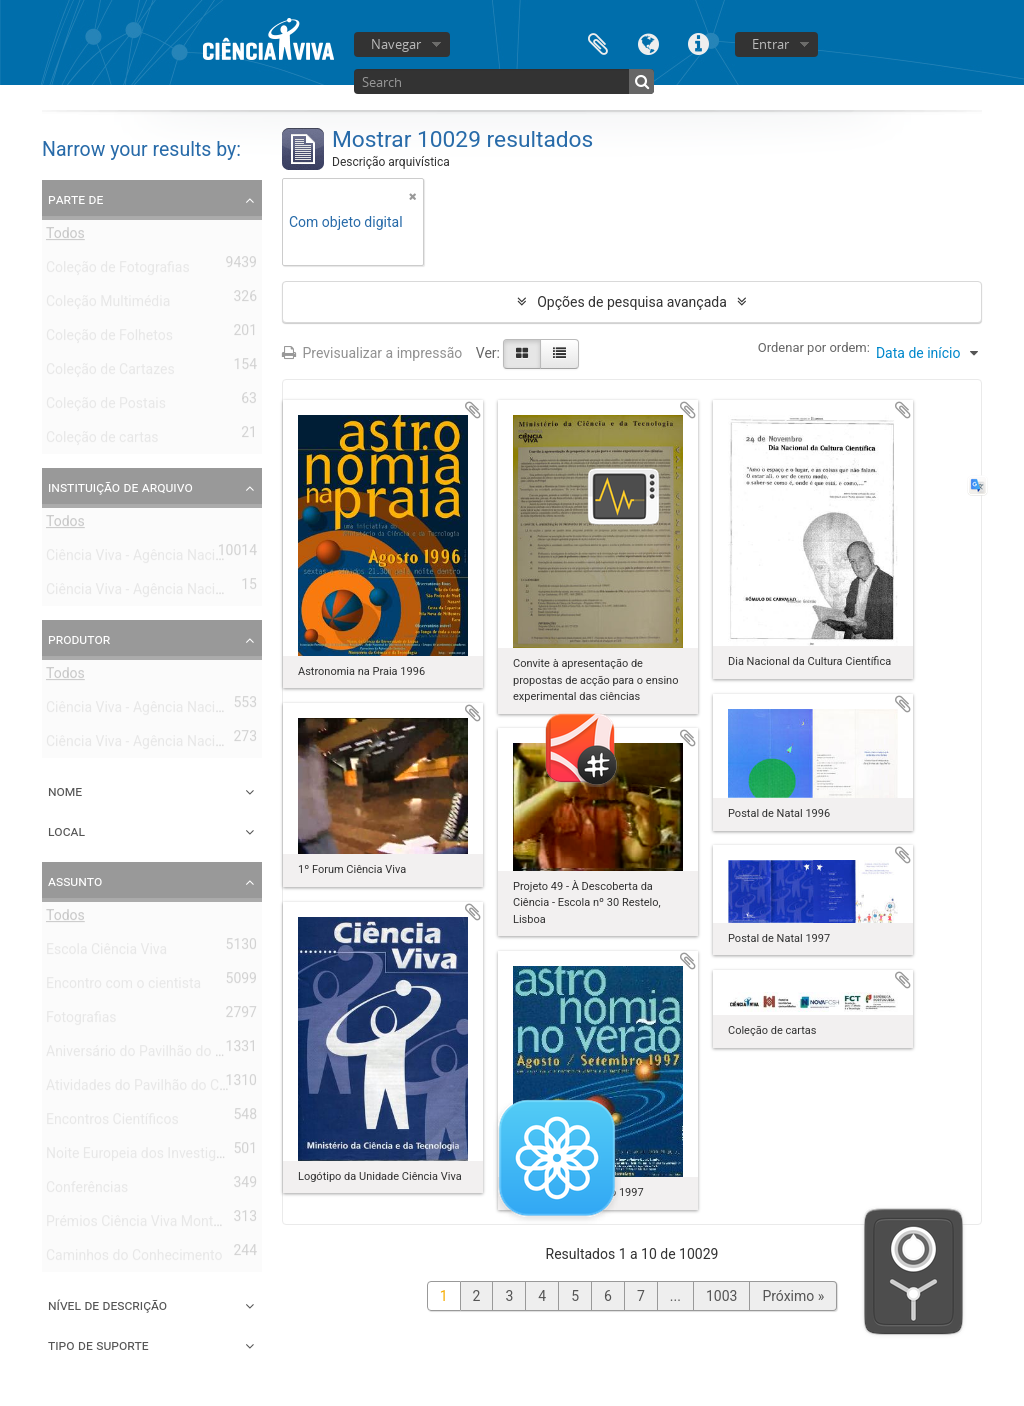 The image size is (1024, 1406). What do you see at coordinates (557, 1160) in the screenshot?
I see `open graphics application settings` at bounding box center [557, 1160].